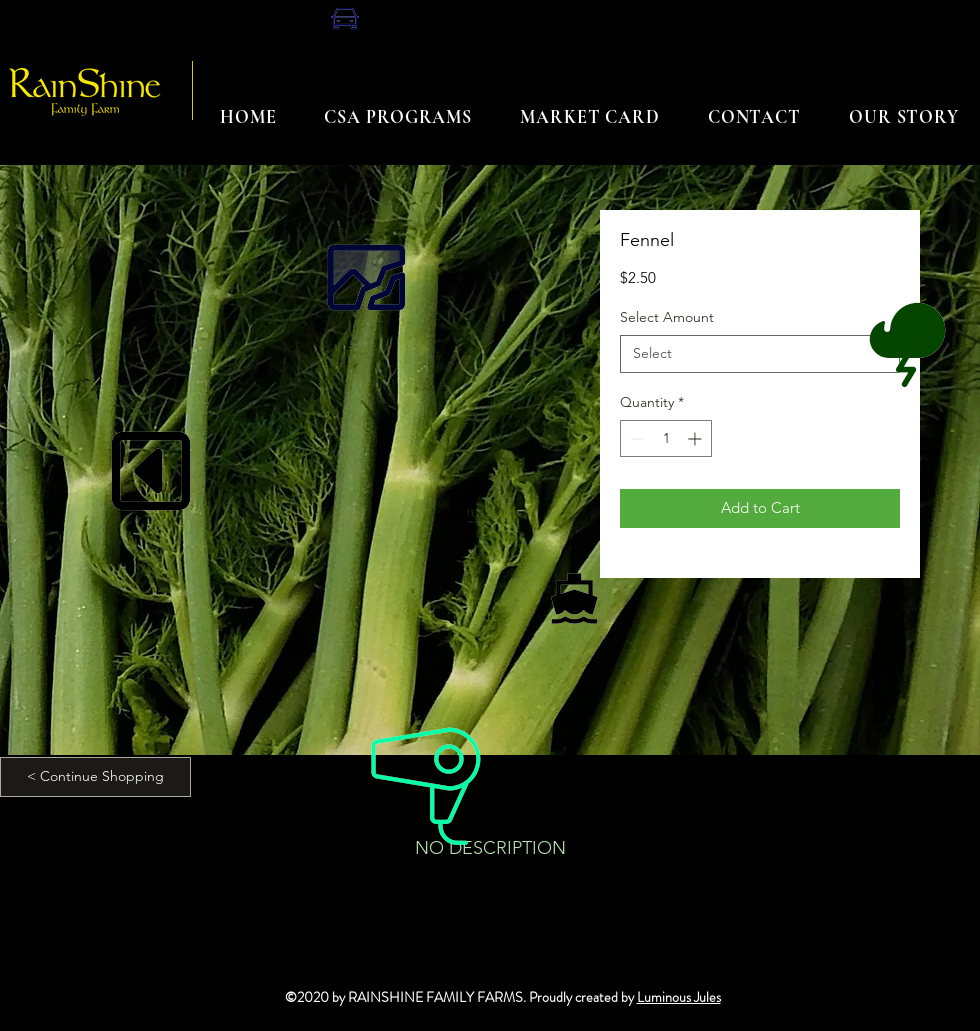 The width and height of the screenshot is (980, 1031). Describe the element at coordinates (428, 780) in the screenshot. I see `access hair styling or beauty tools` at that location.